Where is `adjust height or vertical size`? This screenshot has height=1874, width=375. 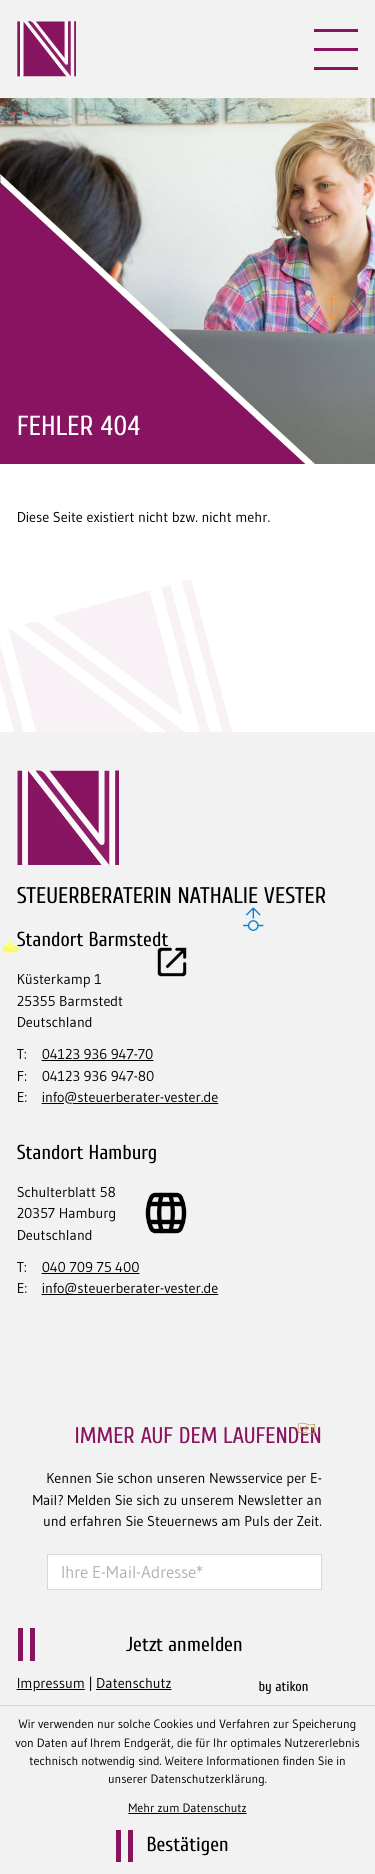 adjust height or vertical size is located at coordinates (331, 308).